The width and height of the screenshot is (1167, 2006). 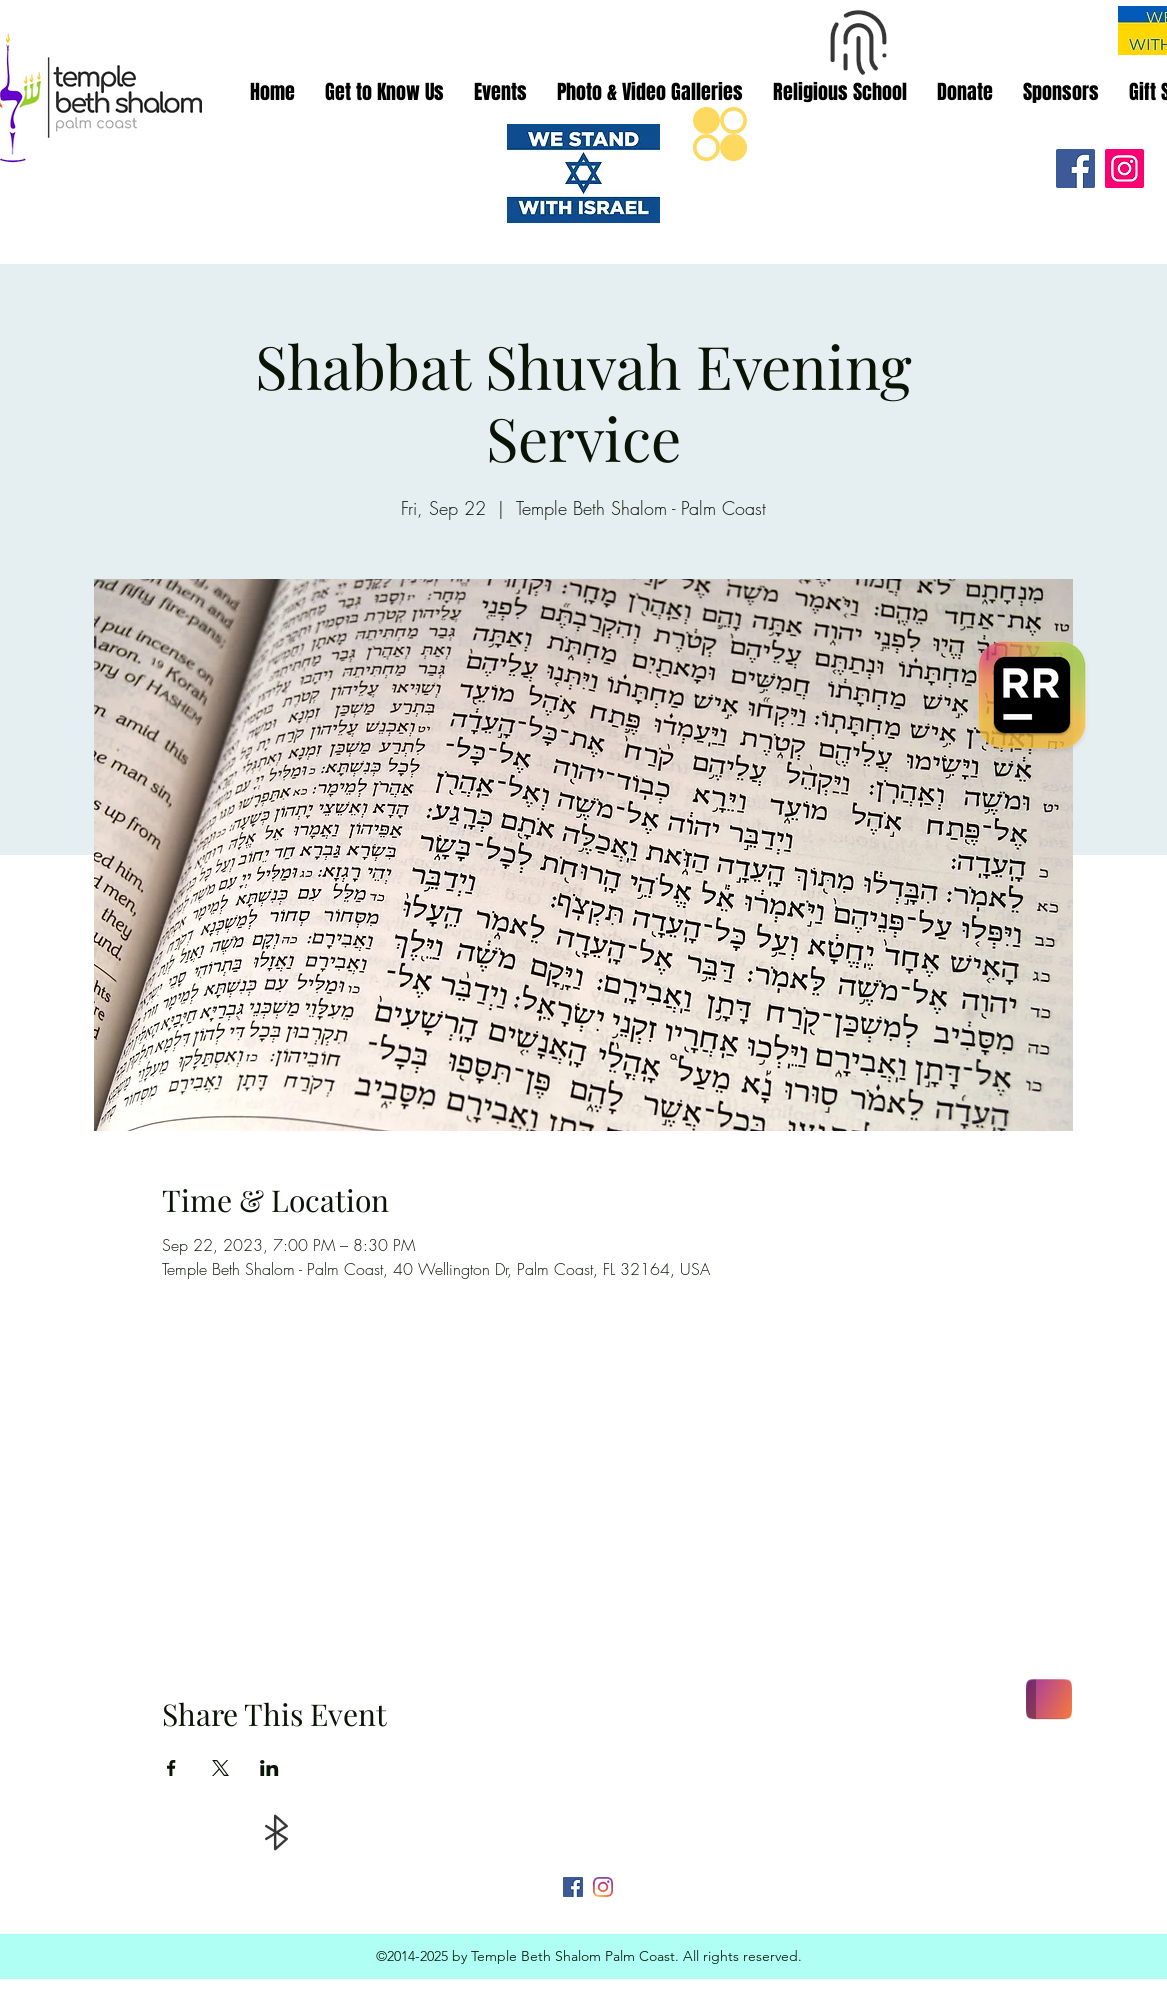 I want to click on access the desktop folder, so click(x=1049, y=1698).